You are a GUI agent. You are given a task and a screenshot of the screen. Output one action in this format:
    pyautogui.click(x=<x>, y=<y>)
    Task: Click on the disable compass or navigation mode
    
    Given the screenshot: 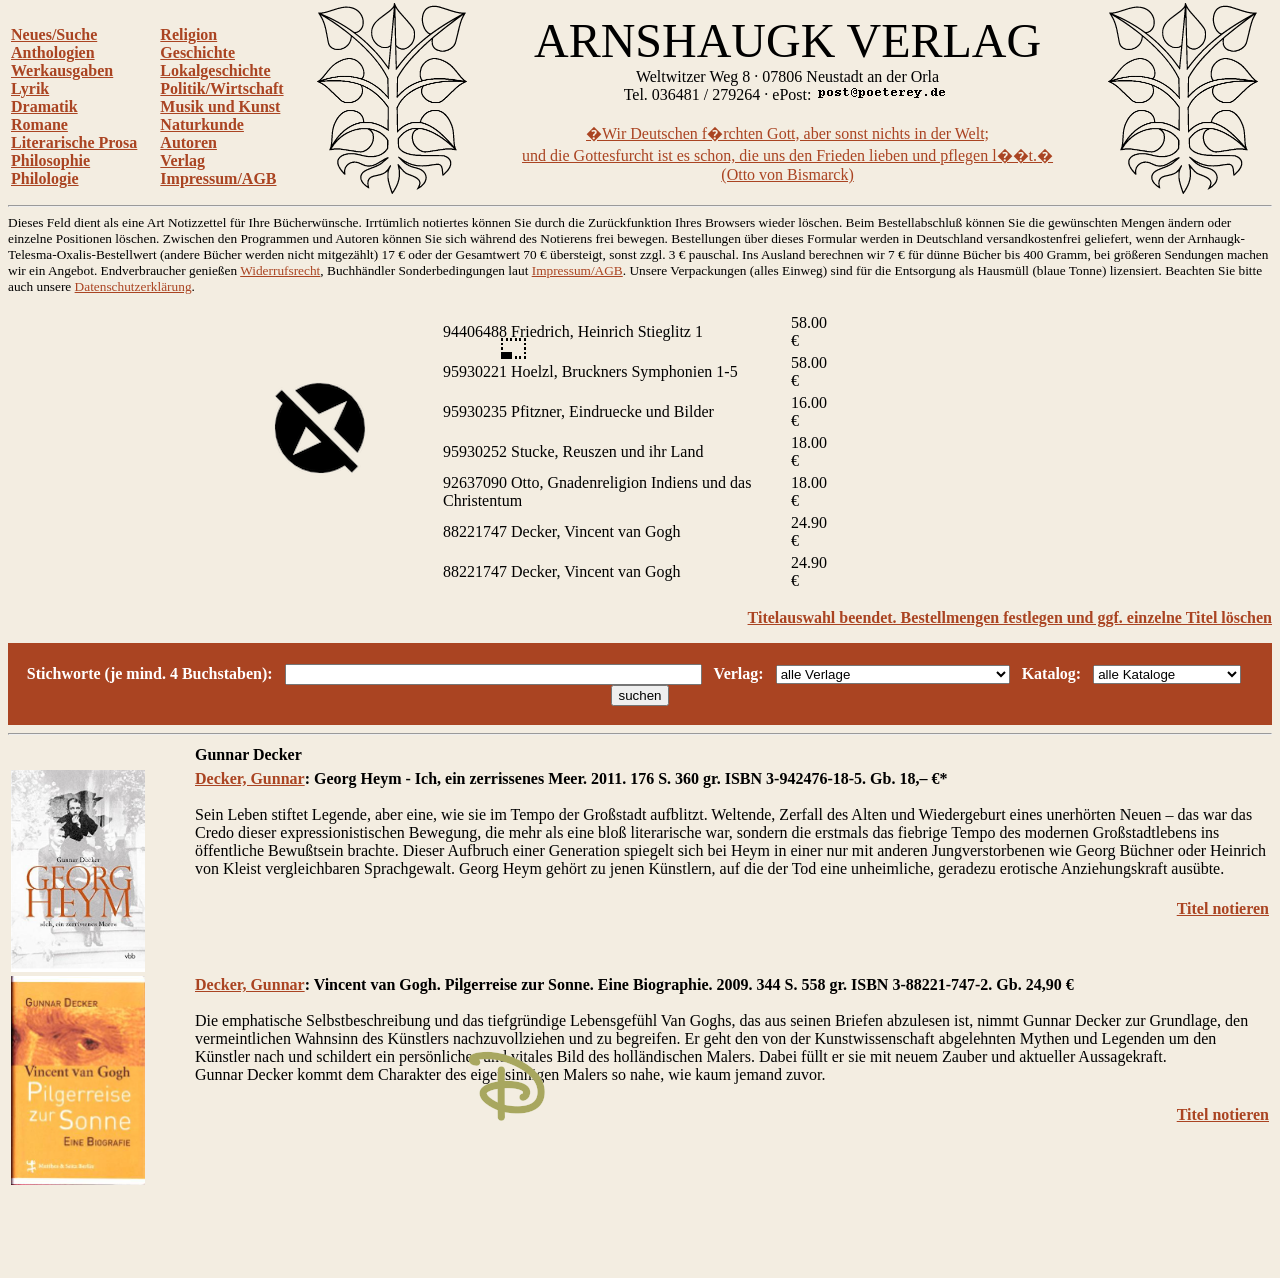 What is the action you would take?
    pyautogui.click(x=320, y=428)
    